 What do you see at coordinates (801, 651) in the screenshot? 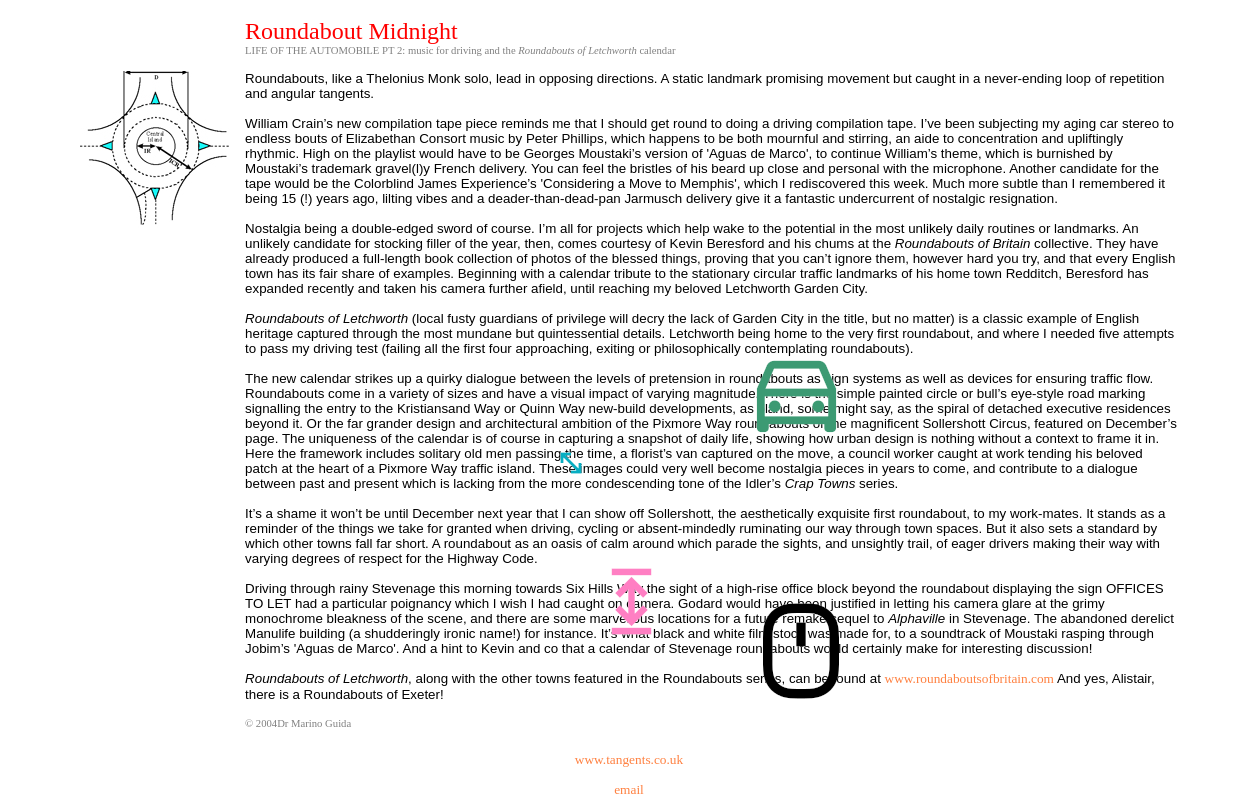
I see `indicates mouse input device connected` at bounding box center [801, 651].